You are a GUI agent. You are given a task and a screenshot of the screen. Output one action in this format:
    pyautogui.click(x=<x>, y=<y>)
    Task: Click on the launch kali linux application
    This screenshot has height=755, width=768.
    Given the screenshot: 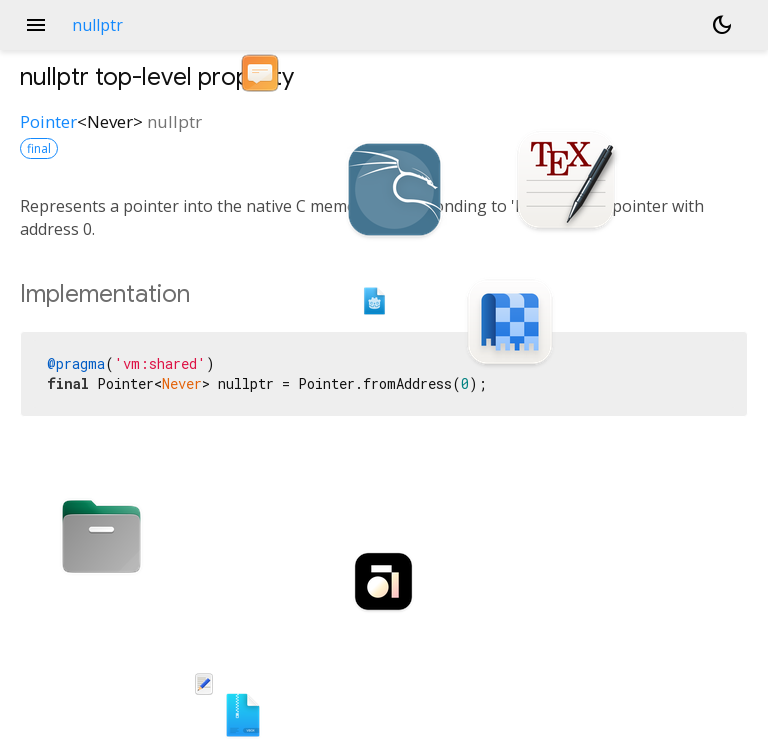 What is the action you would take?
    pyautogui.click(x=394, y=189)
    